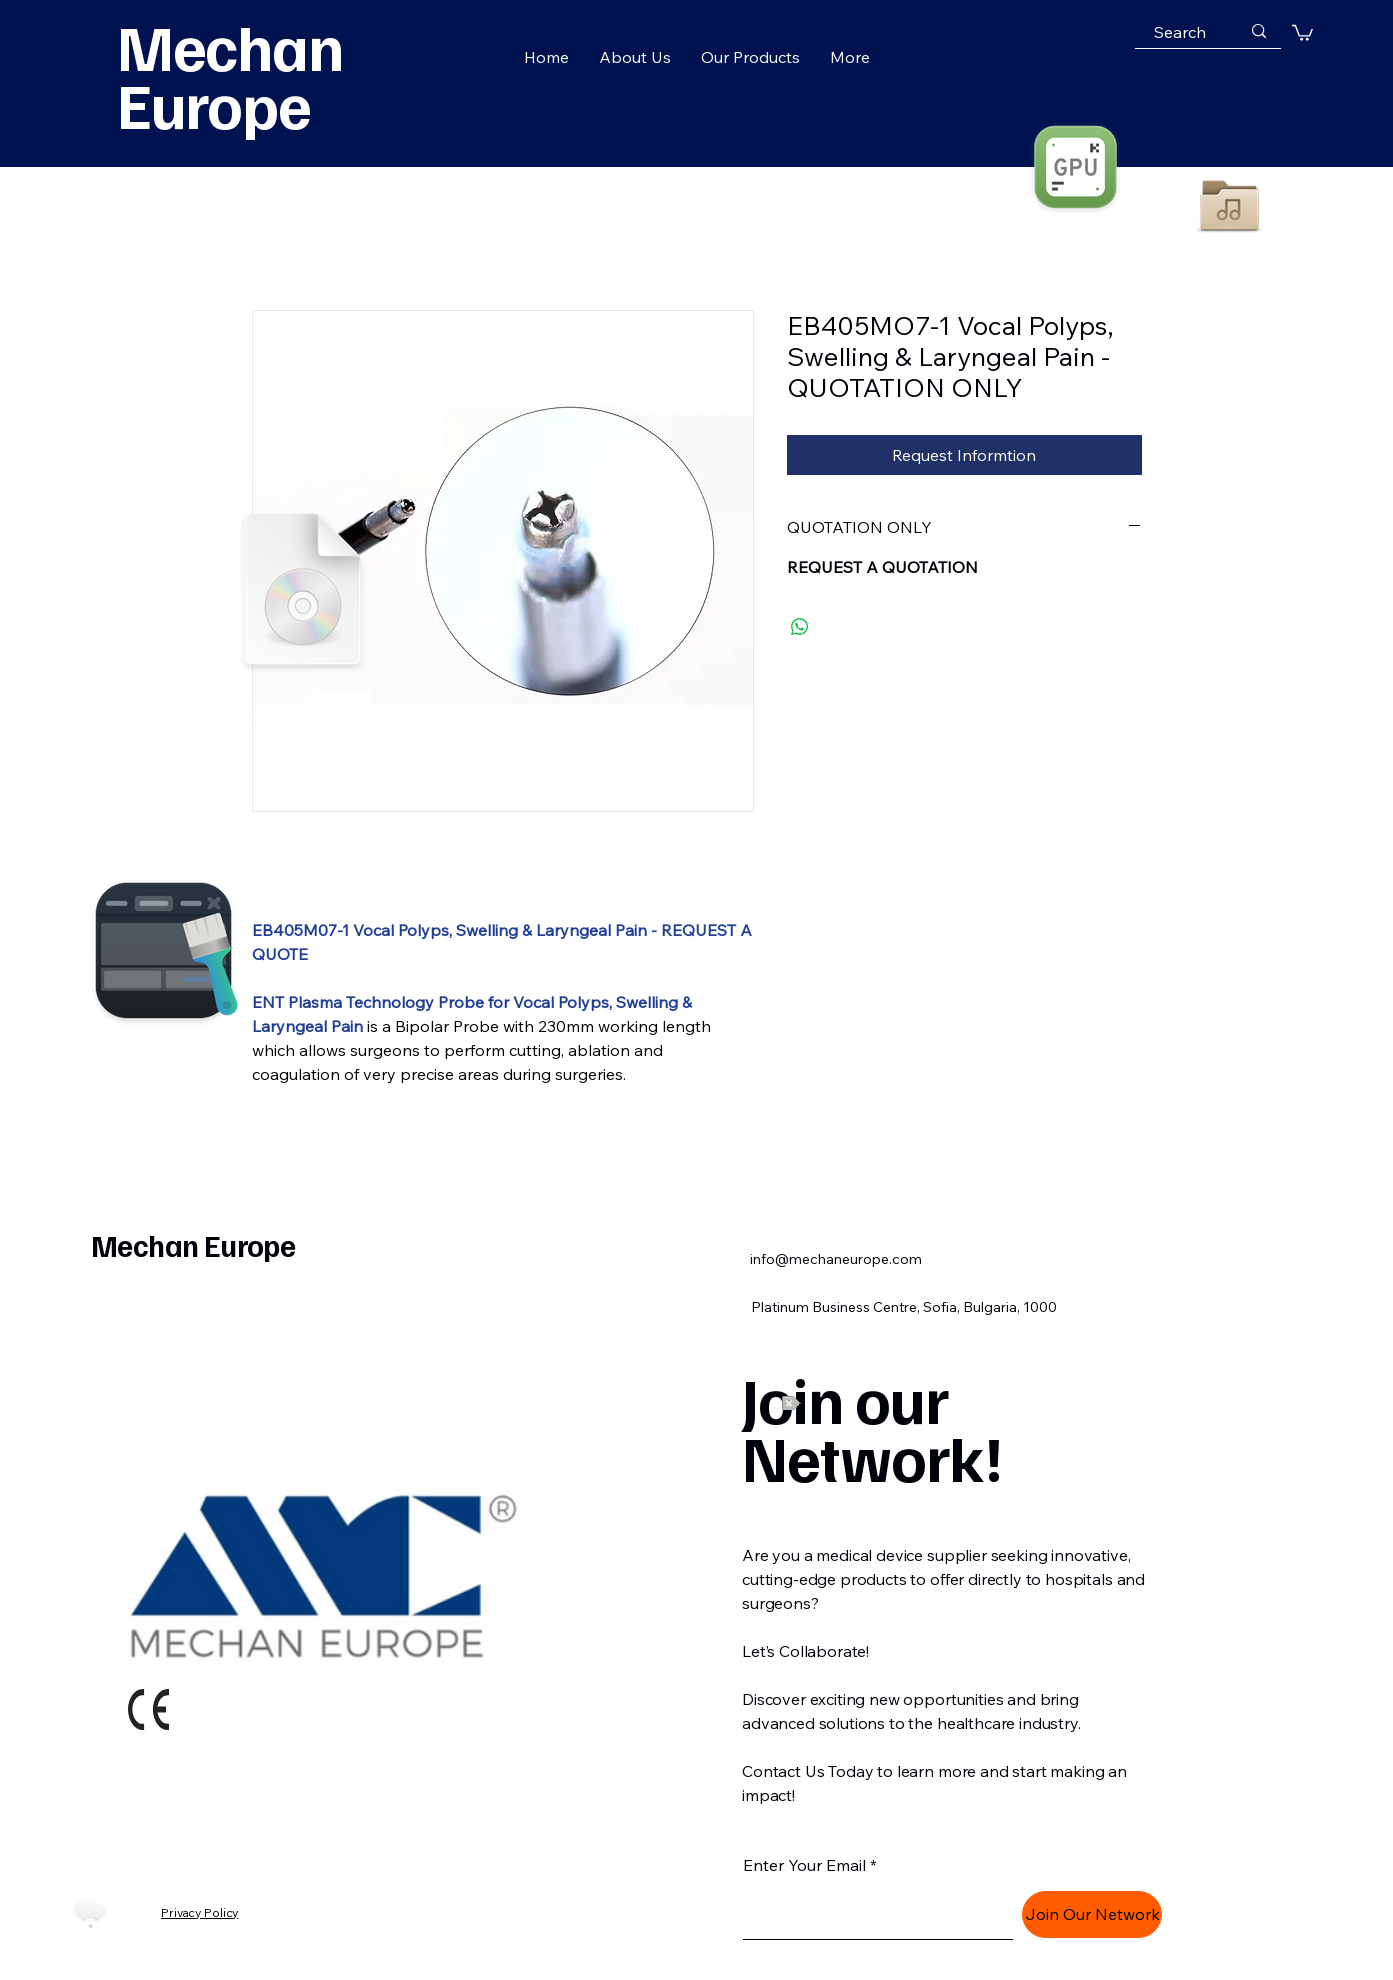 This screenshot has height=1980, width=1393. What do you see at coordinates (1075, 168) in the screenshot?
I see `open graphics driver settings` at bounding box center [1075, 168].